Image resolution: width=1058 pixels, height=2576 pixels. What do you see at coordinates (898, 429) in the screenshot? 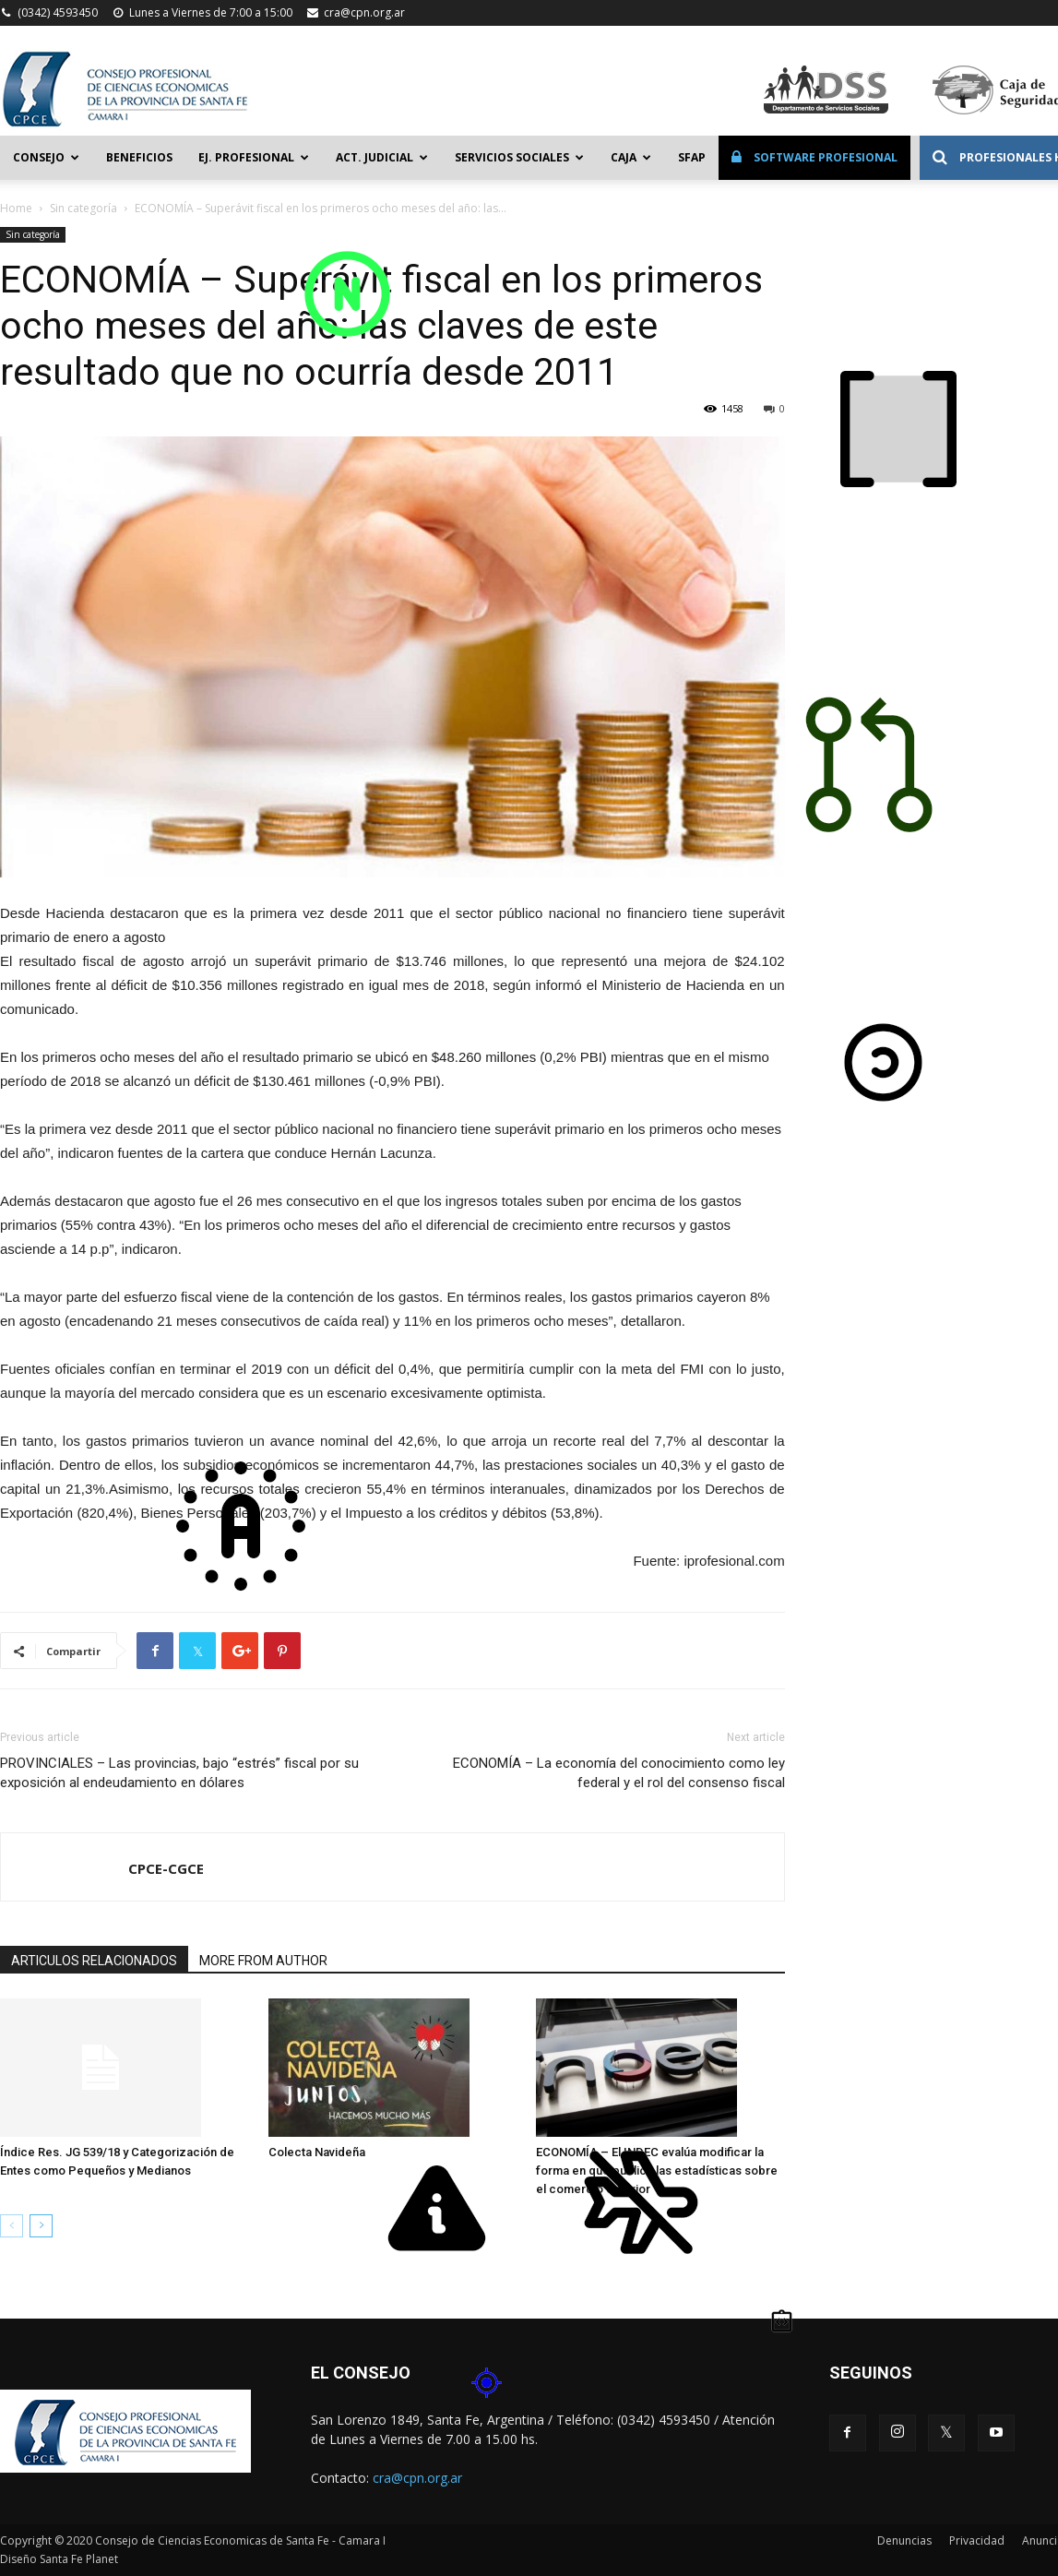
I see `view or edit code snippets` at bounding box center [898, 429].